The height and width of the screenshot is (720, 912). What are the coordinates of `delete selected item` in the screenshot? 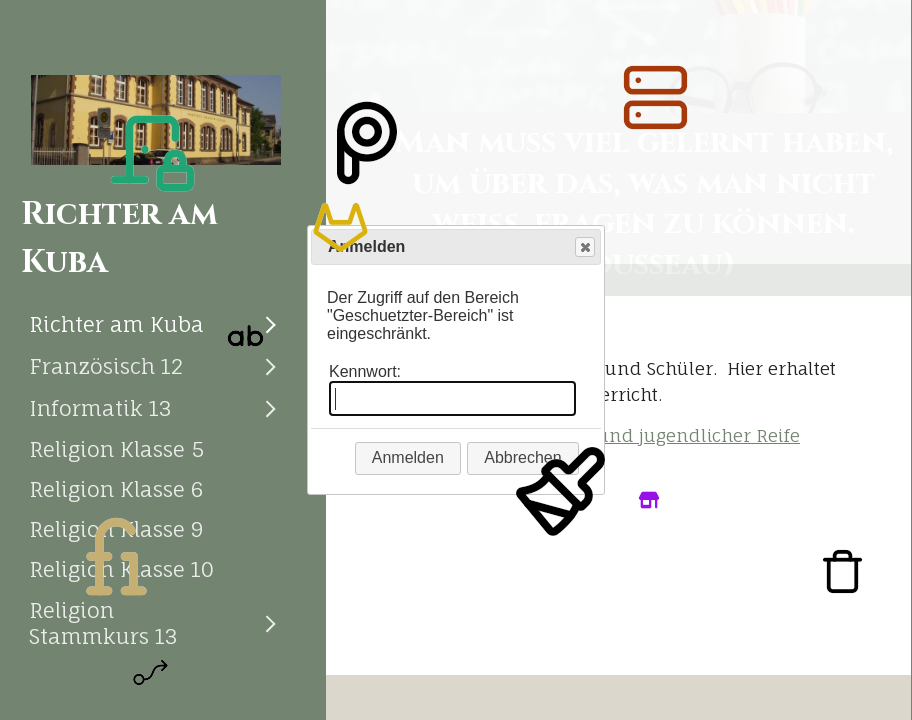 It's located at (842, 571).